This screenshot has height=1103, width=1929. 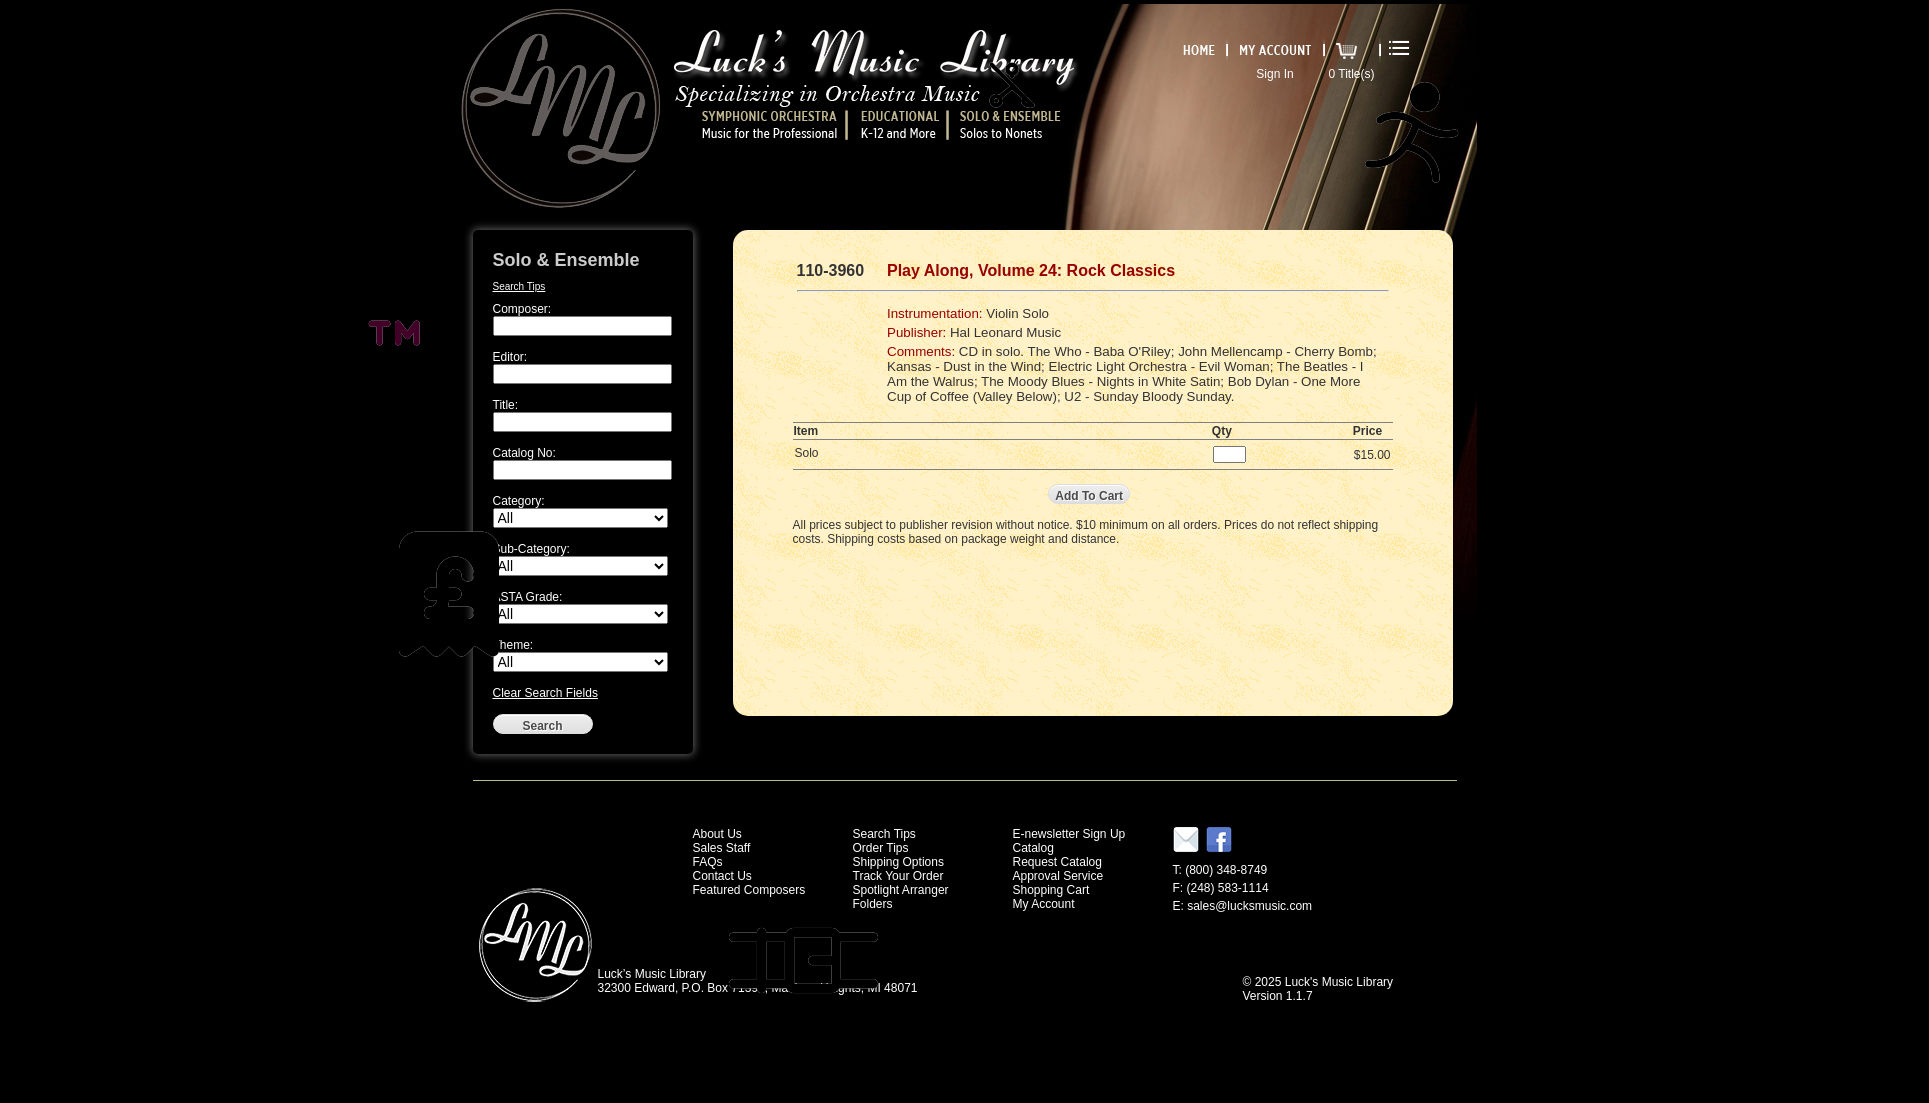 What do you see at coordinates (1012, 85) in the screenshot?
I see `disable hierarchical view` at bounding box center [1012, 85].